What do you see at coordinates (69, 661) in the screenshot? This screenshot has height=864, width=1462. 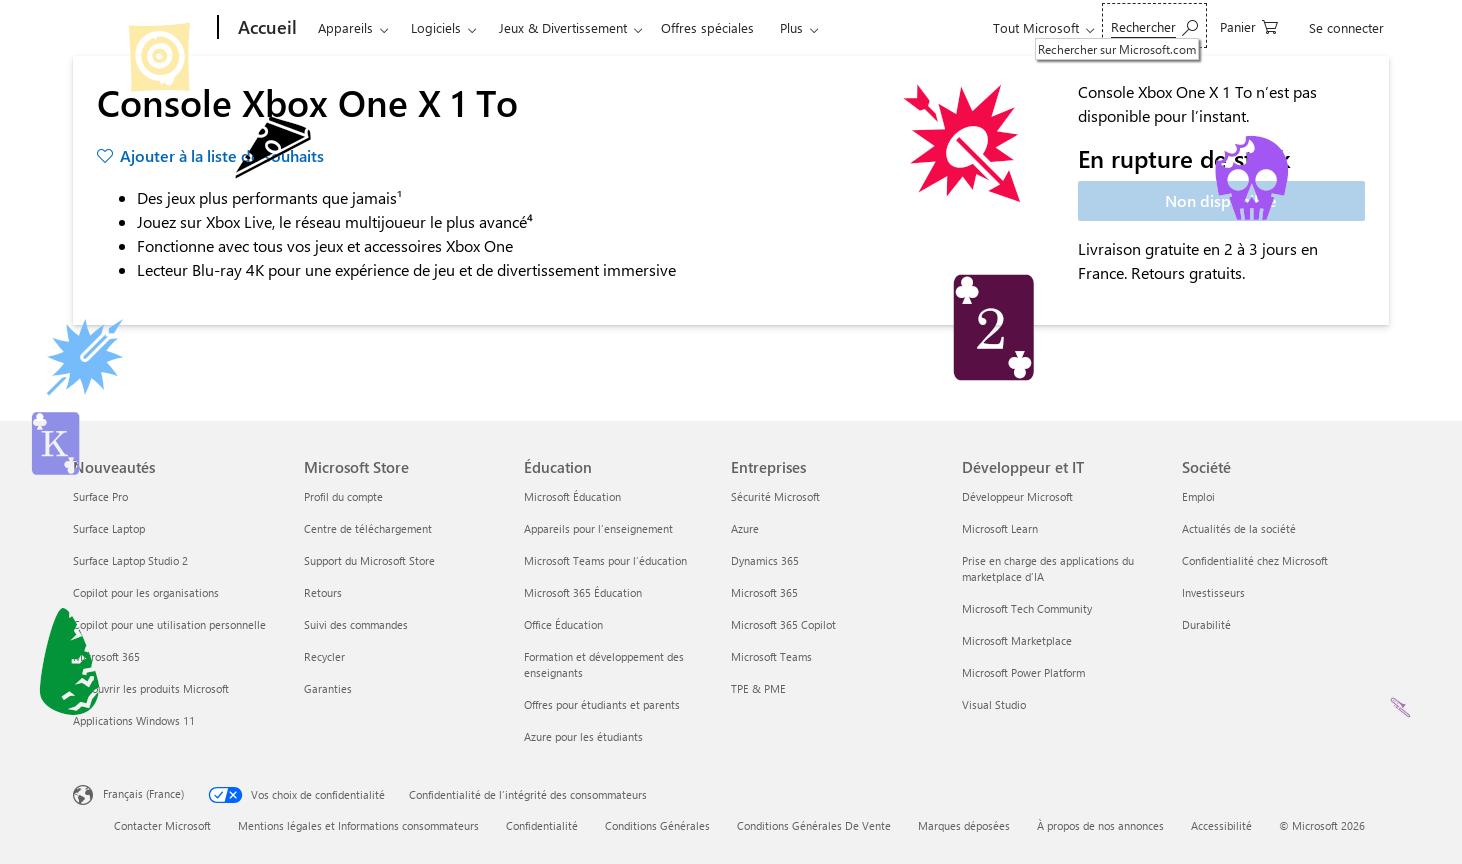 I see `view stone monument or landmark` at bounding box center [69, 661].